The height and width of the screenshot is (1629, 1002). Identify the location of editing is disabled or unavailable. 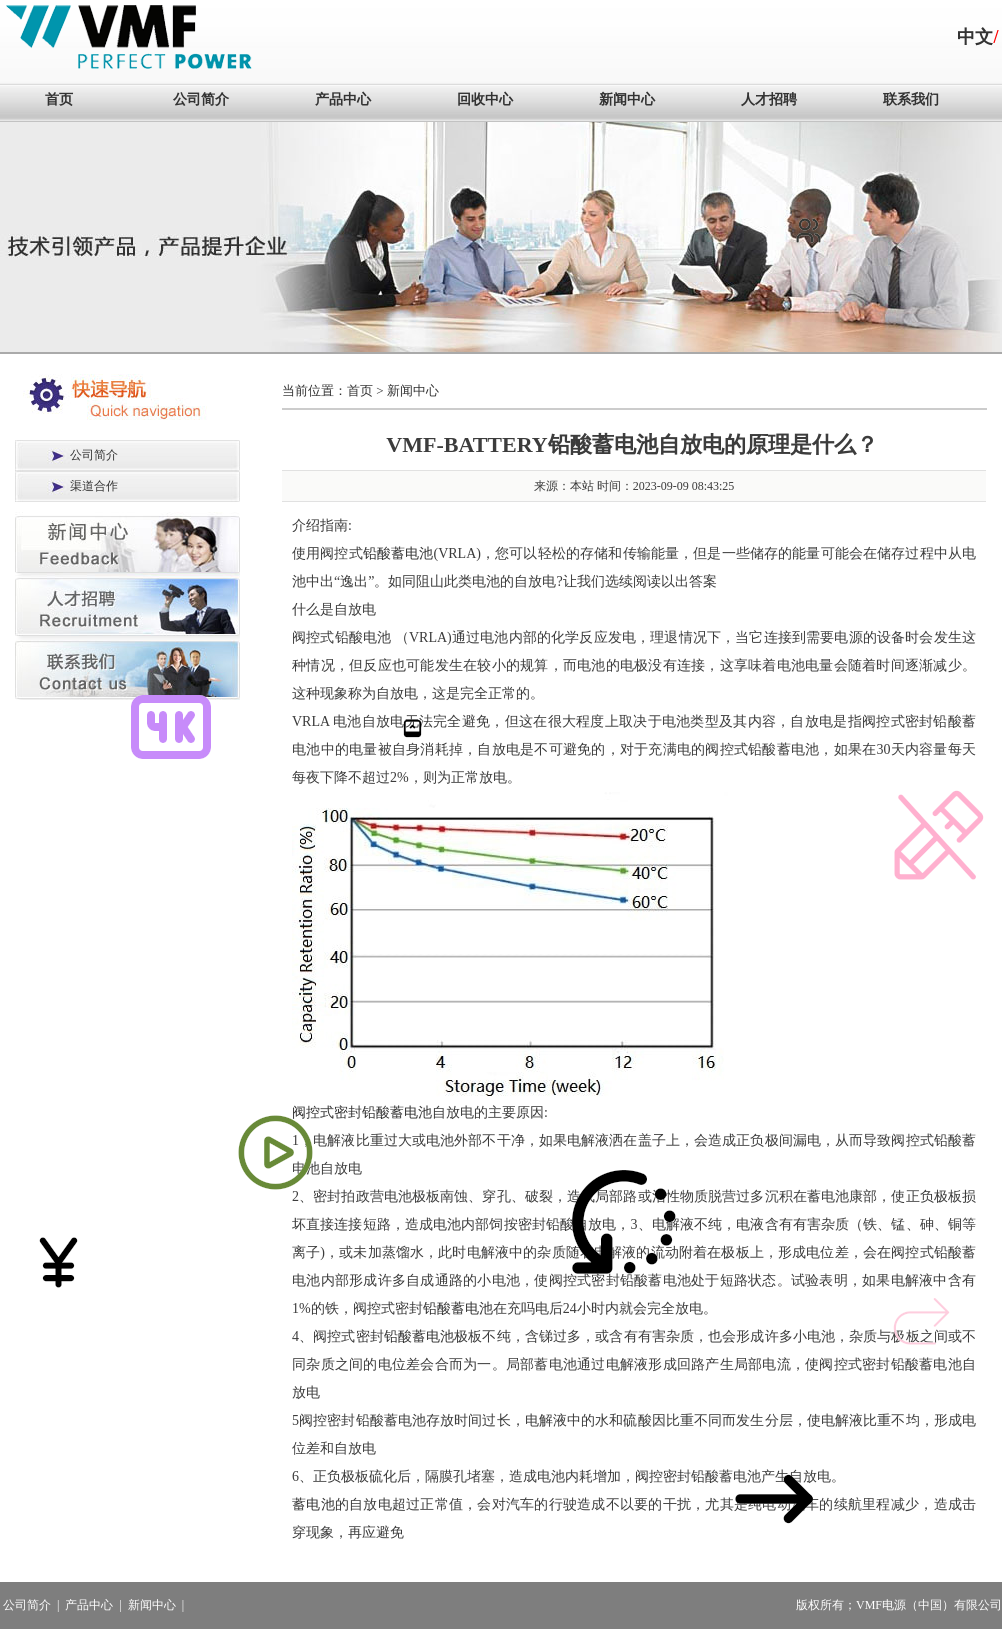
(937, 837).